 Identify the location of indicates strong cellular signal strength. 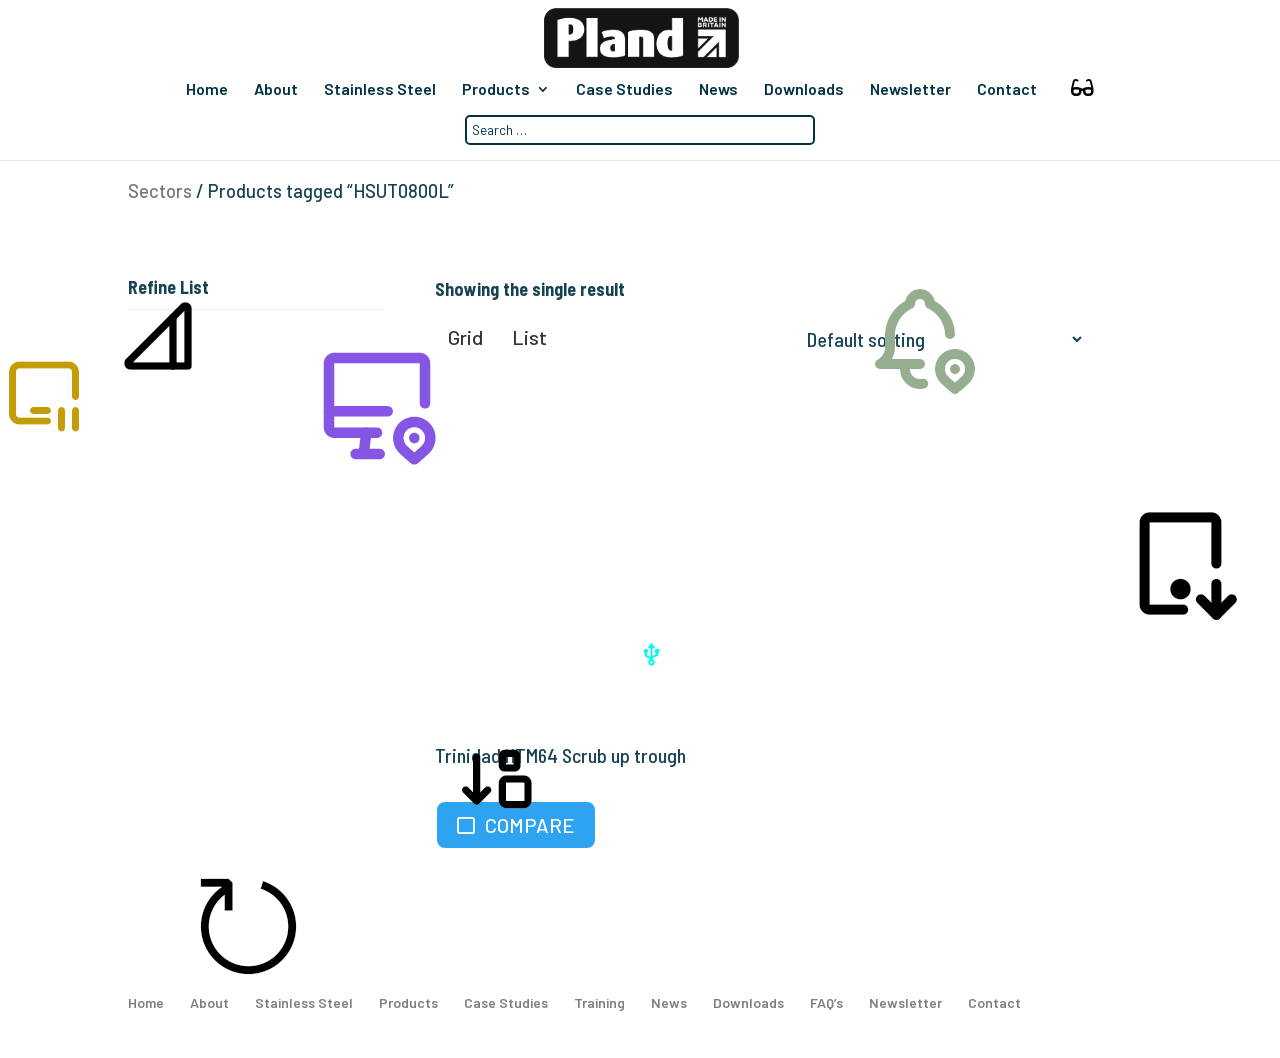
(158, 336).